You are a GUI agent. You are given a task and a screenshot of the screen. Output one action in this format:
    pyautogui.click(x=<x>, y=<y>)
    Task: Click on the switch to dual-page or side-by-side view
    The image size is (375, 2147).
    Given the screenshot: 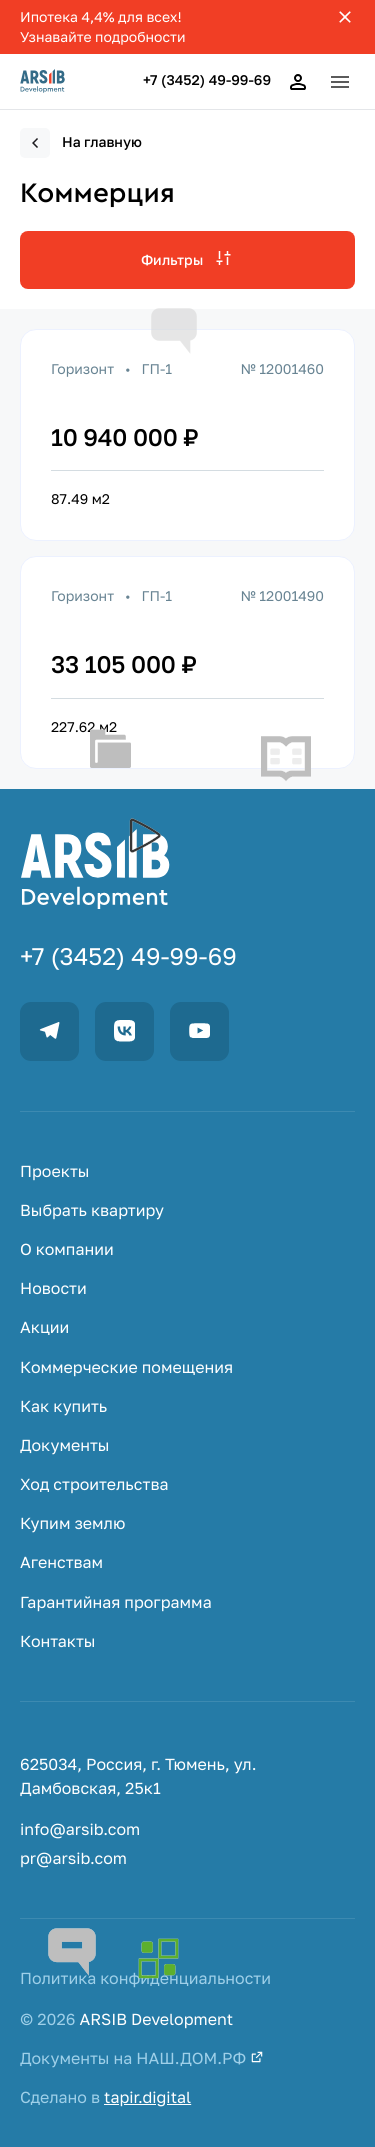 What is the action you would take?
    pyautogui.click(x=286, y=758)
    